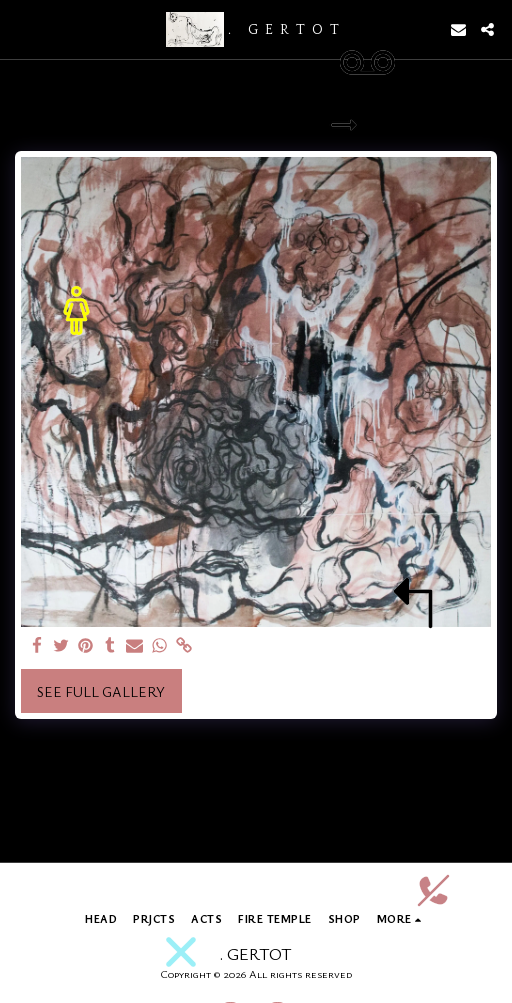  Describe the element at coordinates (344, 125) in the screenshot. I see `navigate to the next item or screen` at that location.